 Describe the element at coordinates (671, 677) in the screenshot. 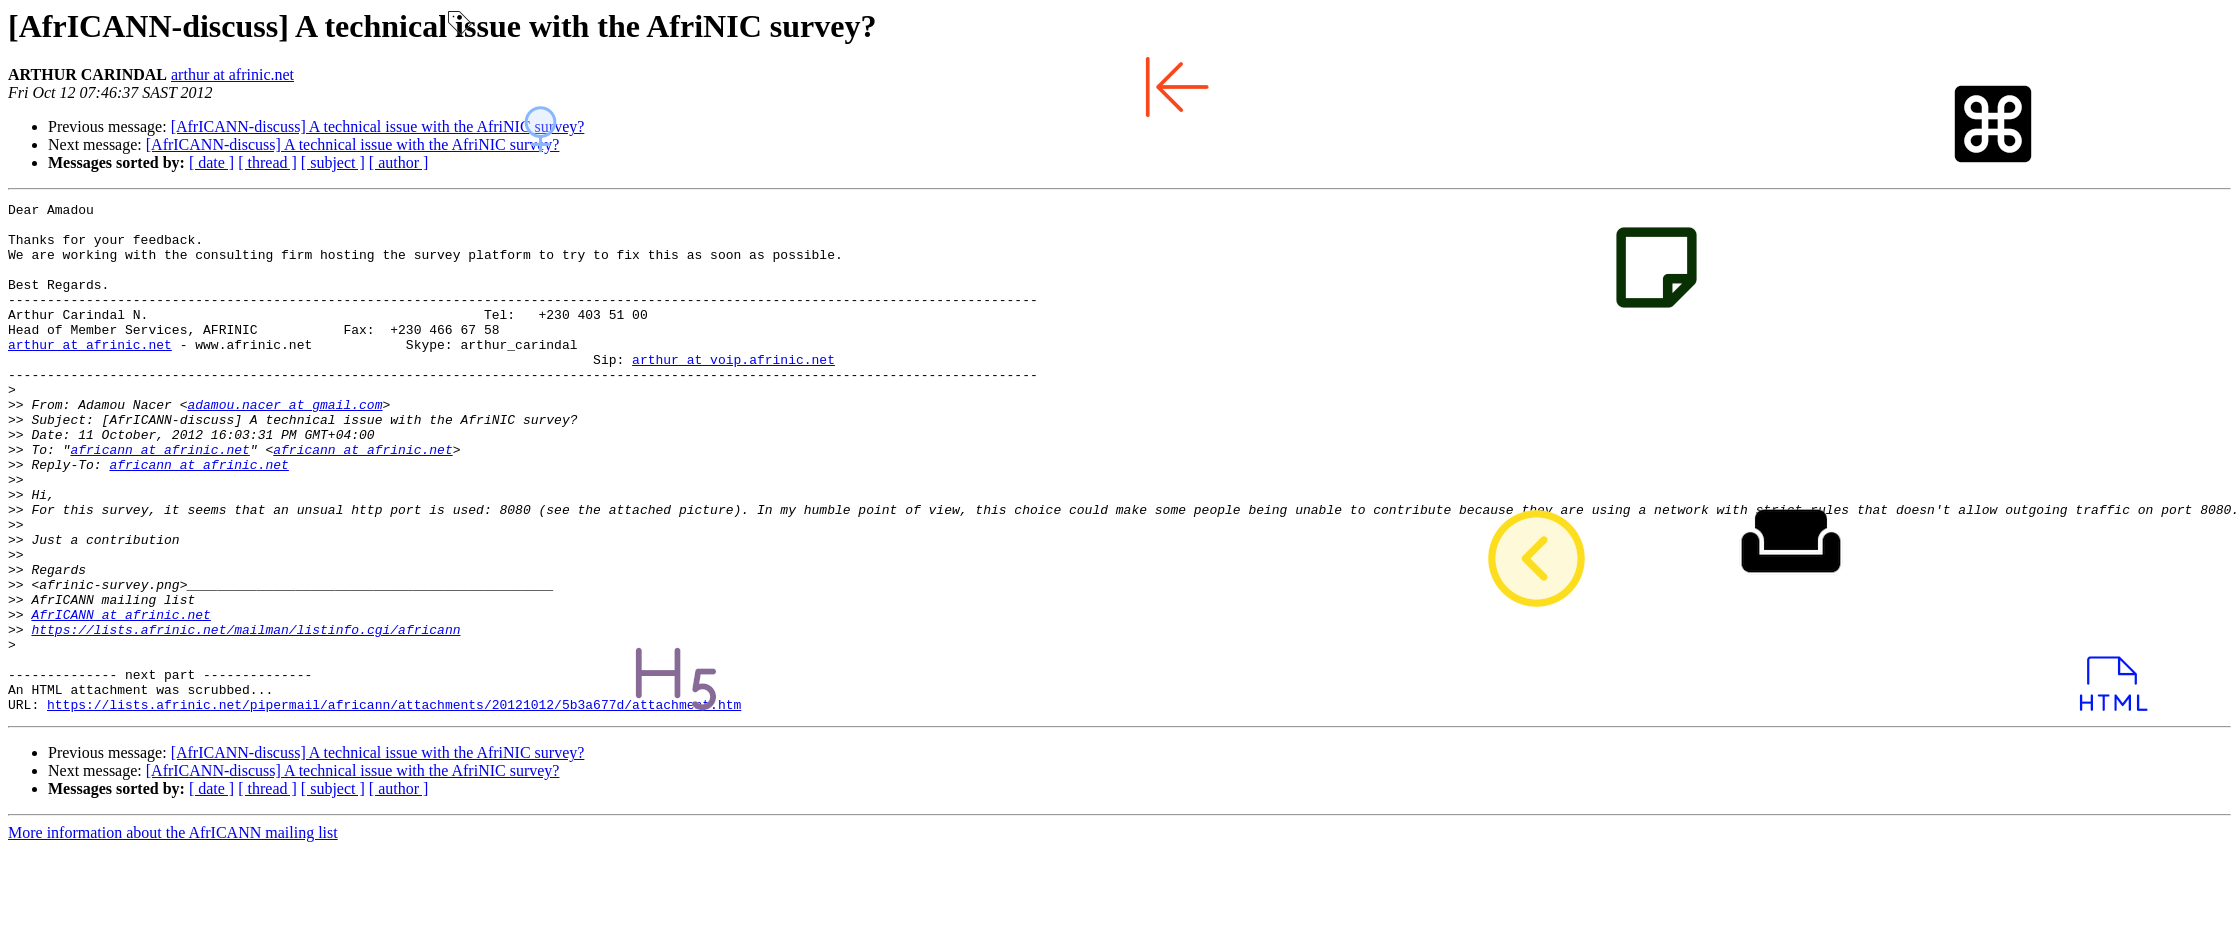

I see `format text as heading level 5` at that location.